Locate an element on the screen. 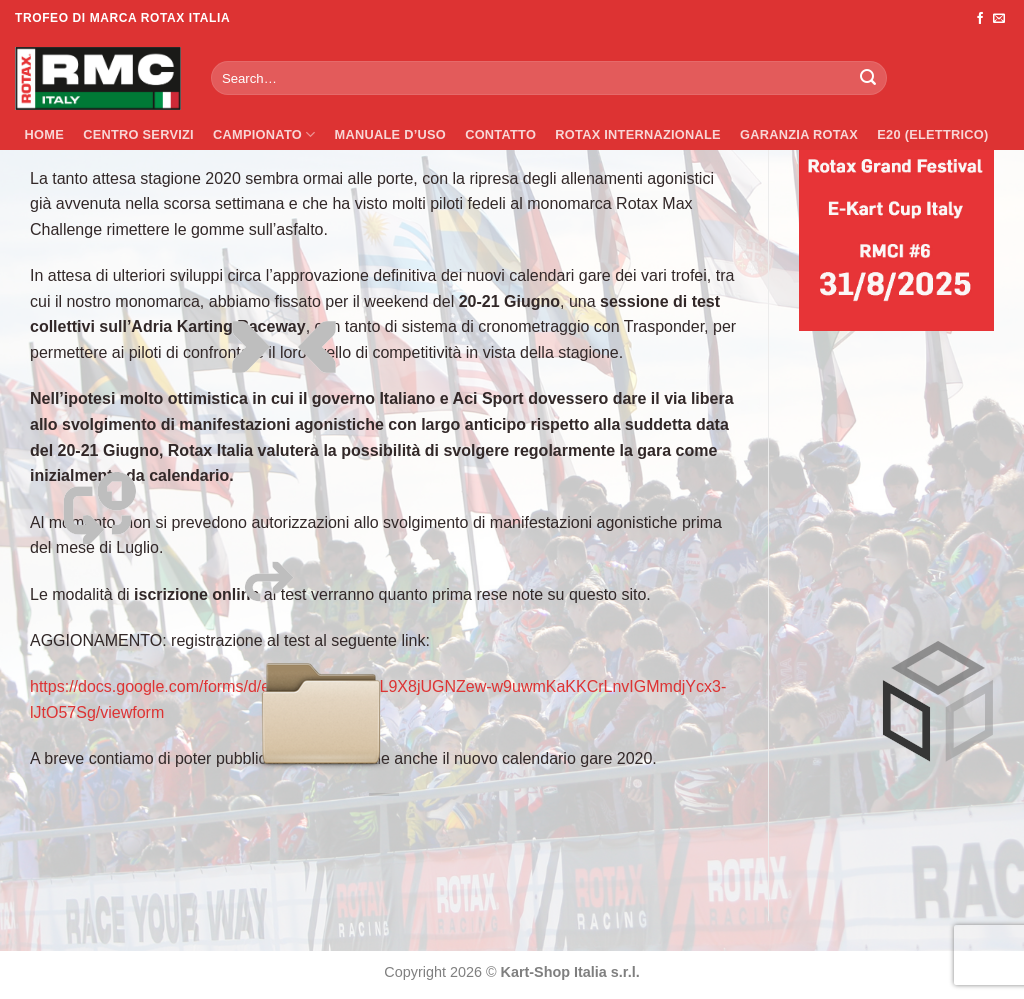 This screenshot has height=999, width=1024. repeat current song in playlist is located at coordinates (97, 510).